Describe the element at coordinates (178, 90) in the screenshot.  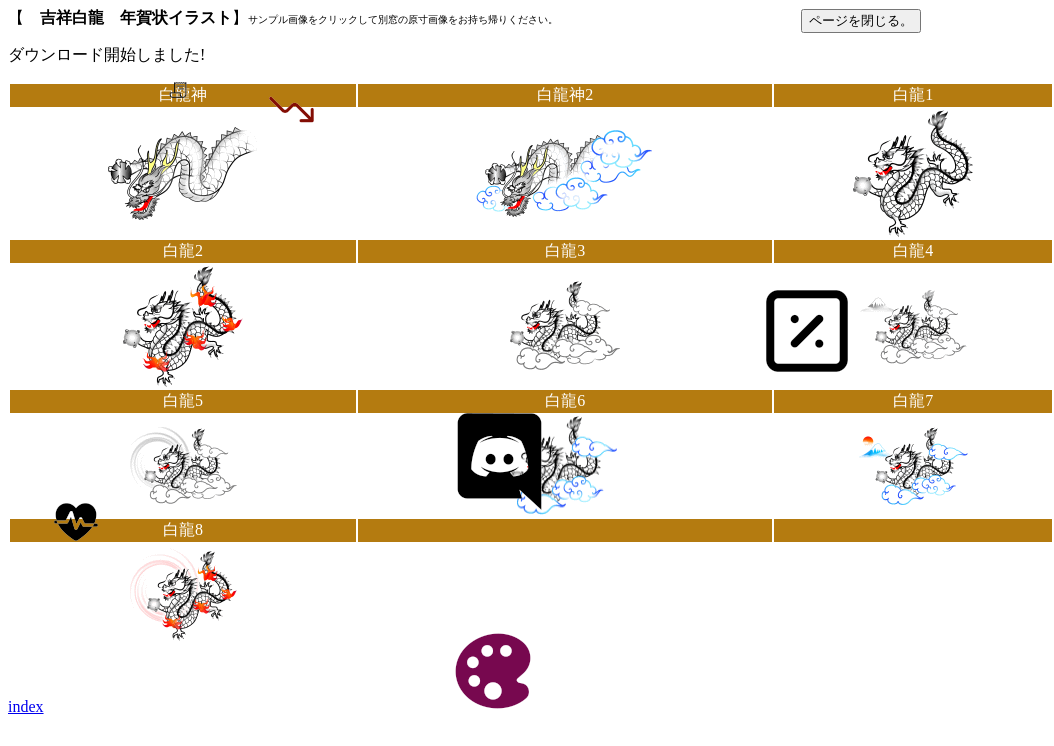
I see `view purchase receipt or transaction history` at that location.